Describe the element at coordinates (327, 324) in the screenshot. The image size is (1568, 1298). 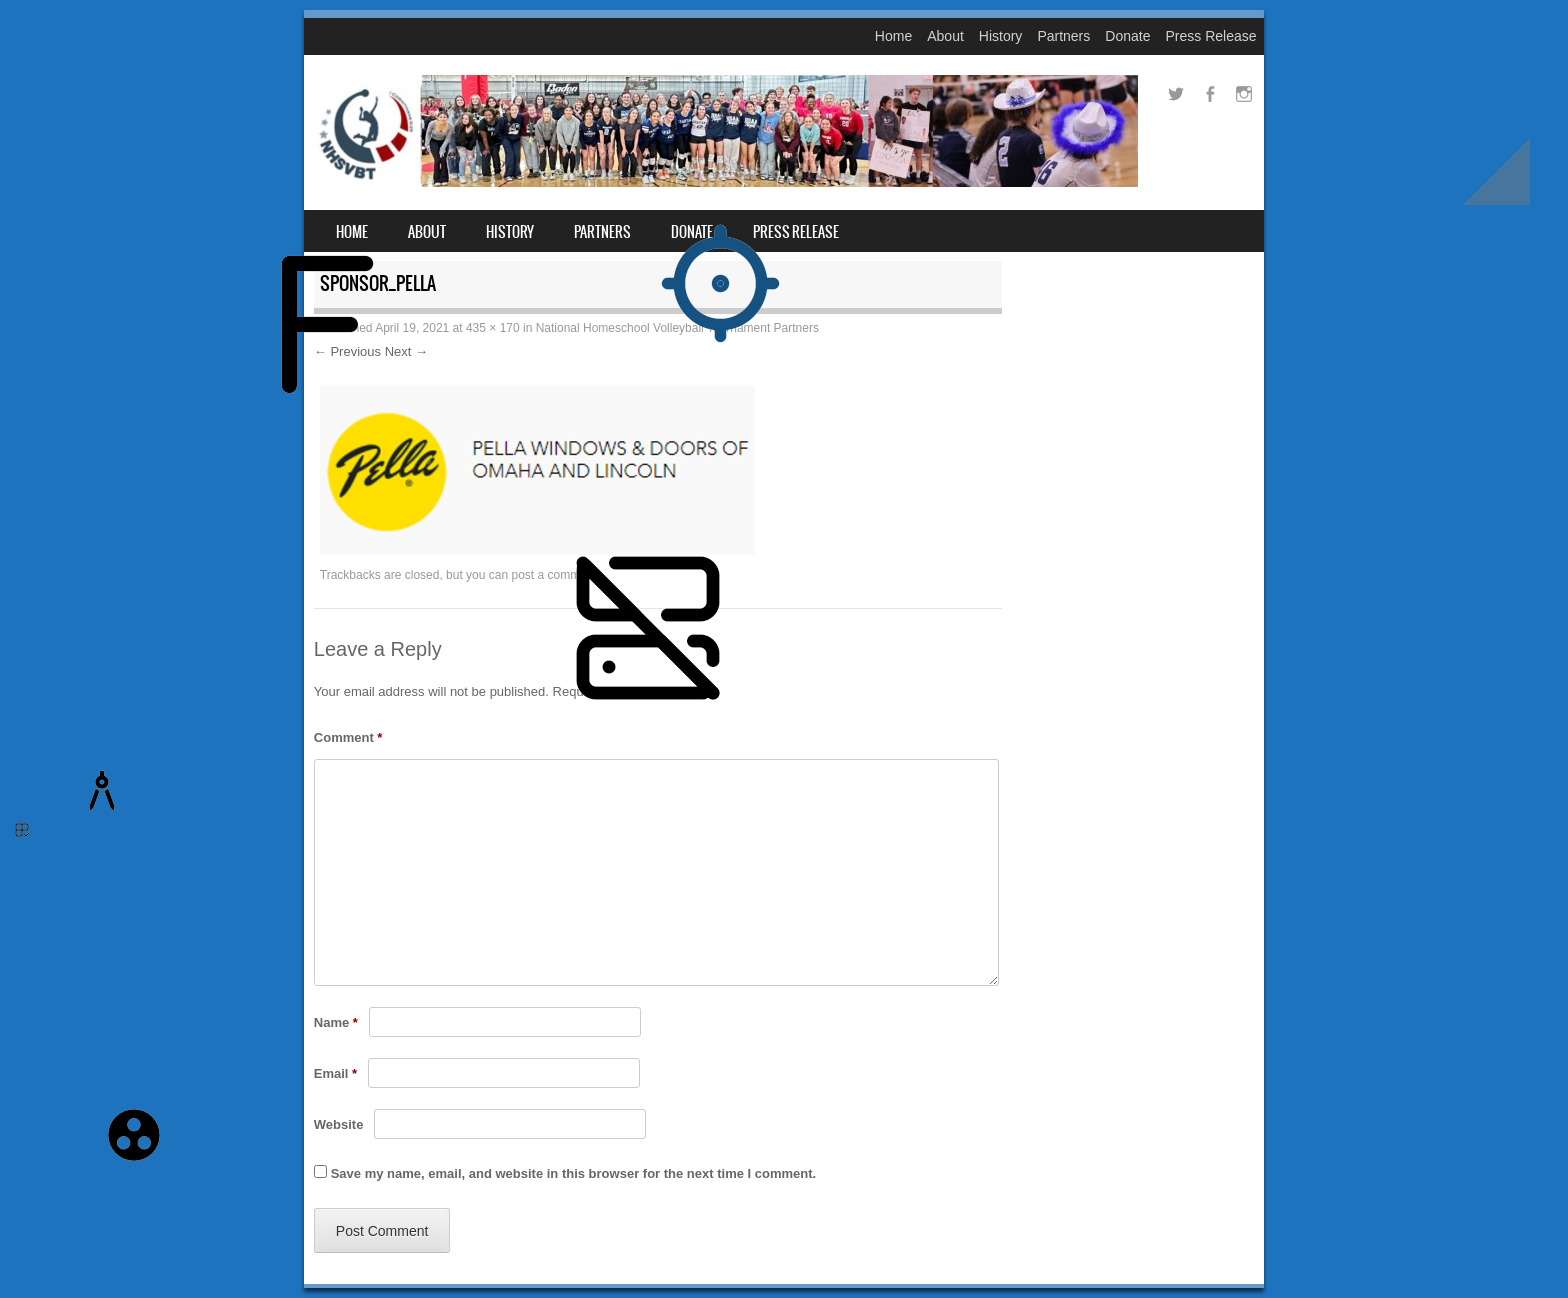
I see `facebook app or social media link` at that location.